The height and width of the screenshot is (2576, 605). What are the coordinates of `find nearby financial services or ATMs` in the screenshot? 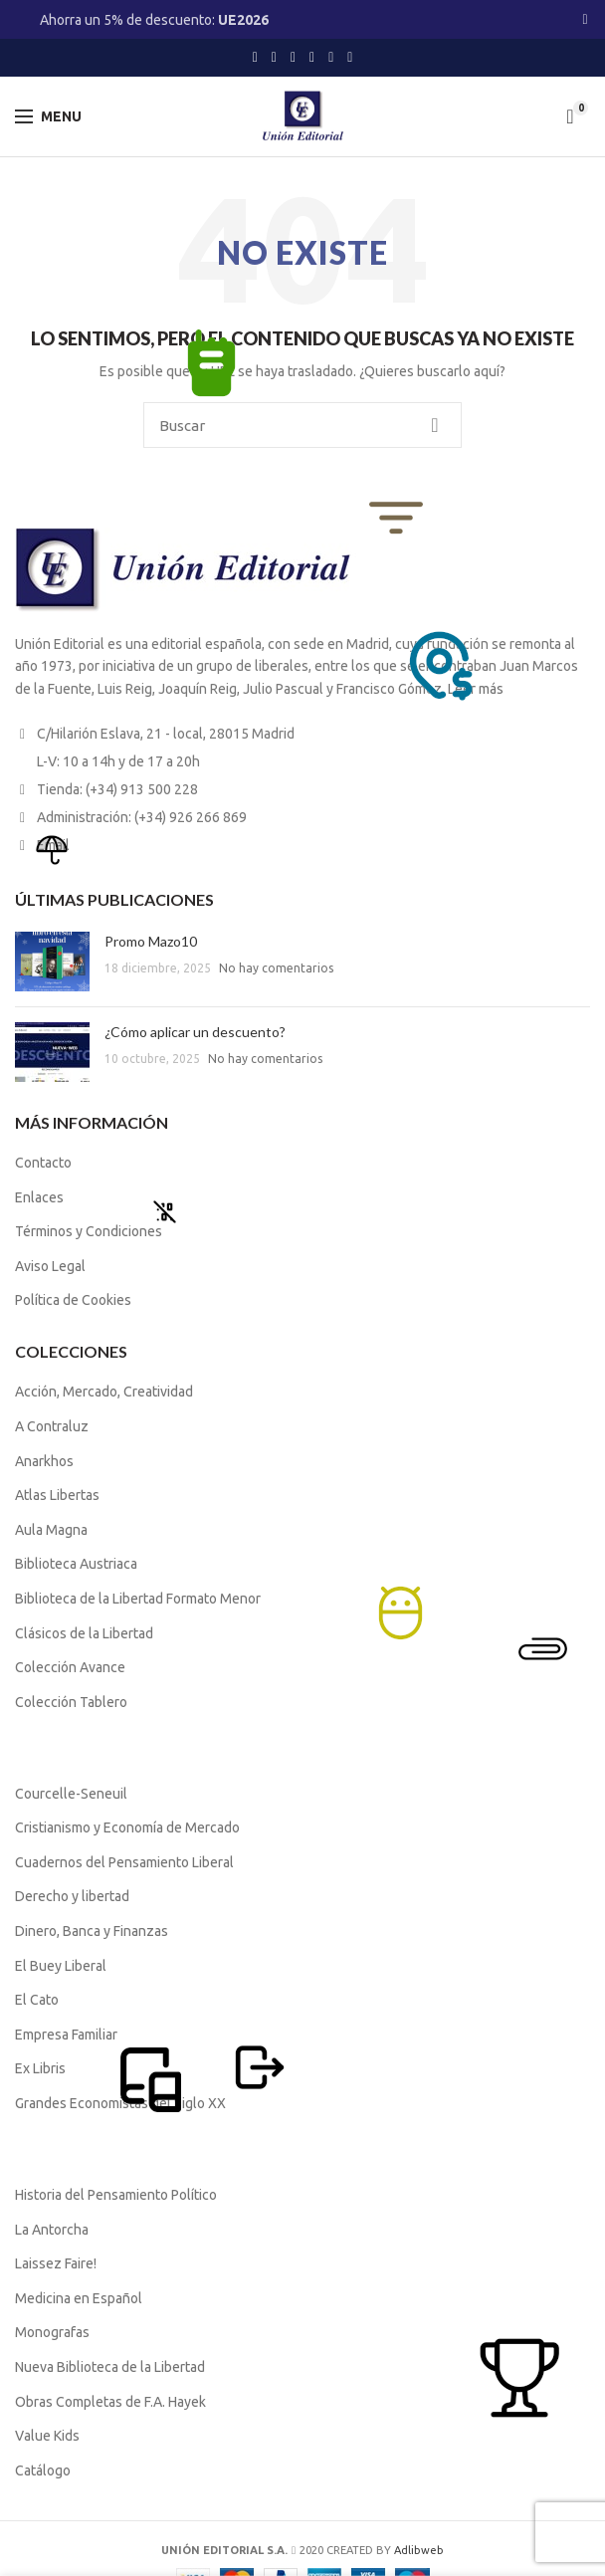 It's located at (439, 664).